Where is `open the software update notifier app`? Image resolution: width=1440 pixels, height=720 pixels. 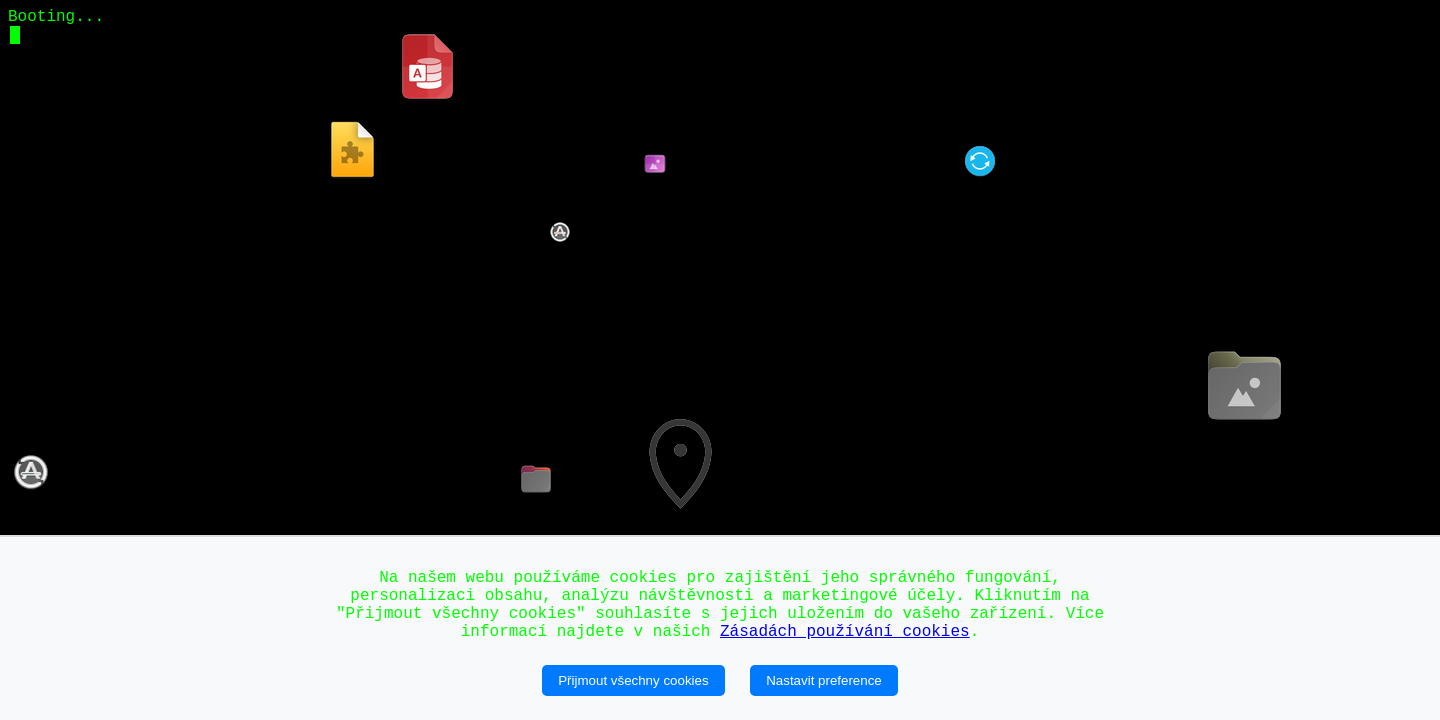
open the software update notifier app is located at coordinates (560, 232).